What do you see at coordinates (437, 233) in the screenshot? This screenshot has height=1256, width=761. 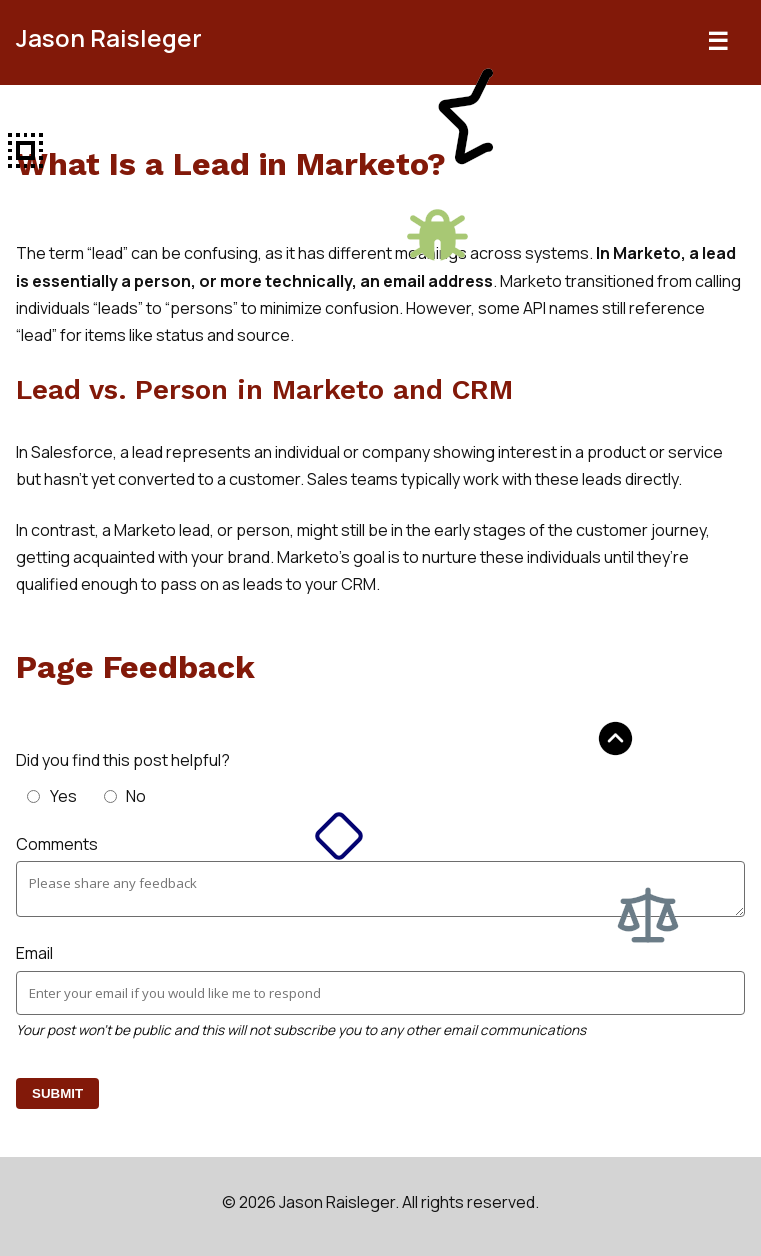 I see `report a bug or issue` at bounding box center [437, 233].